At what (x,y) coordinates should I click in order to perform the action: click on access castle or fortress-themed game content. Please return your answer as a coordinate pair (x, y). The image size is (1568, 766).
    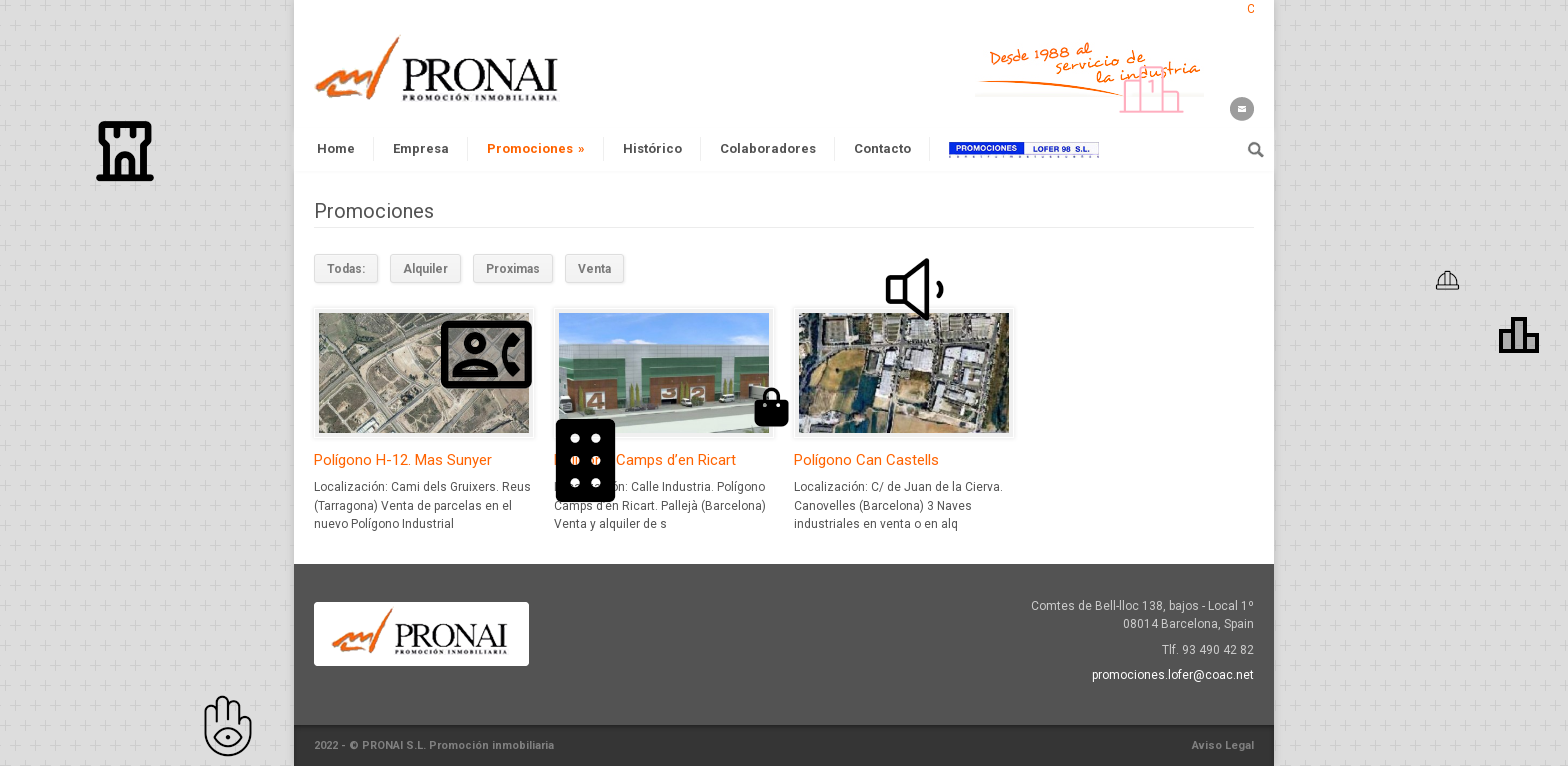
    Looking at the image, I should click on (125, 150).